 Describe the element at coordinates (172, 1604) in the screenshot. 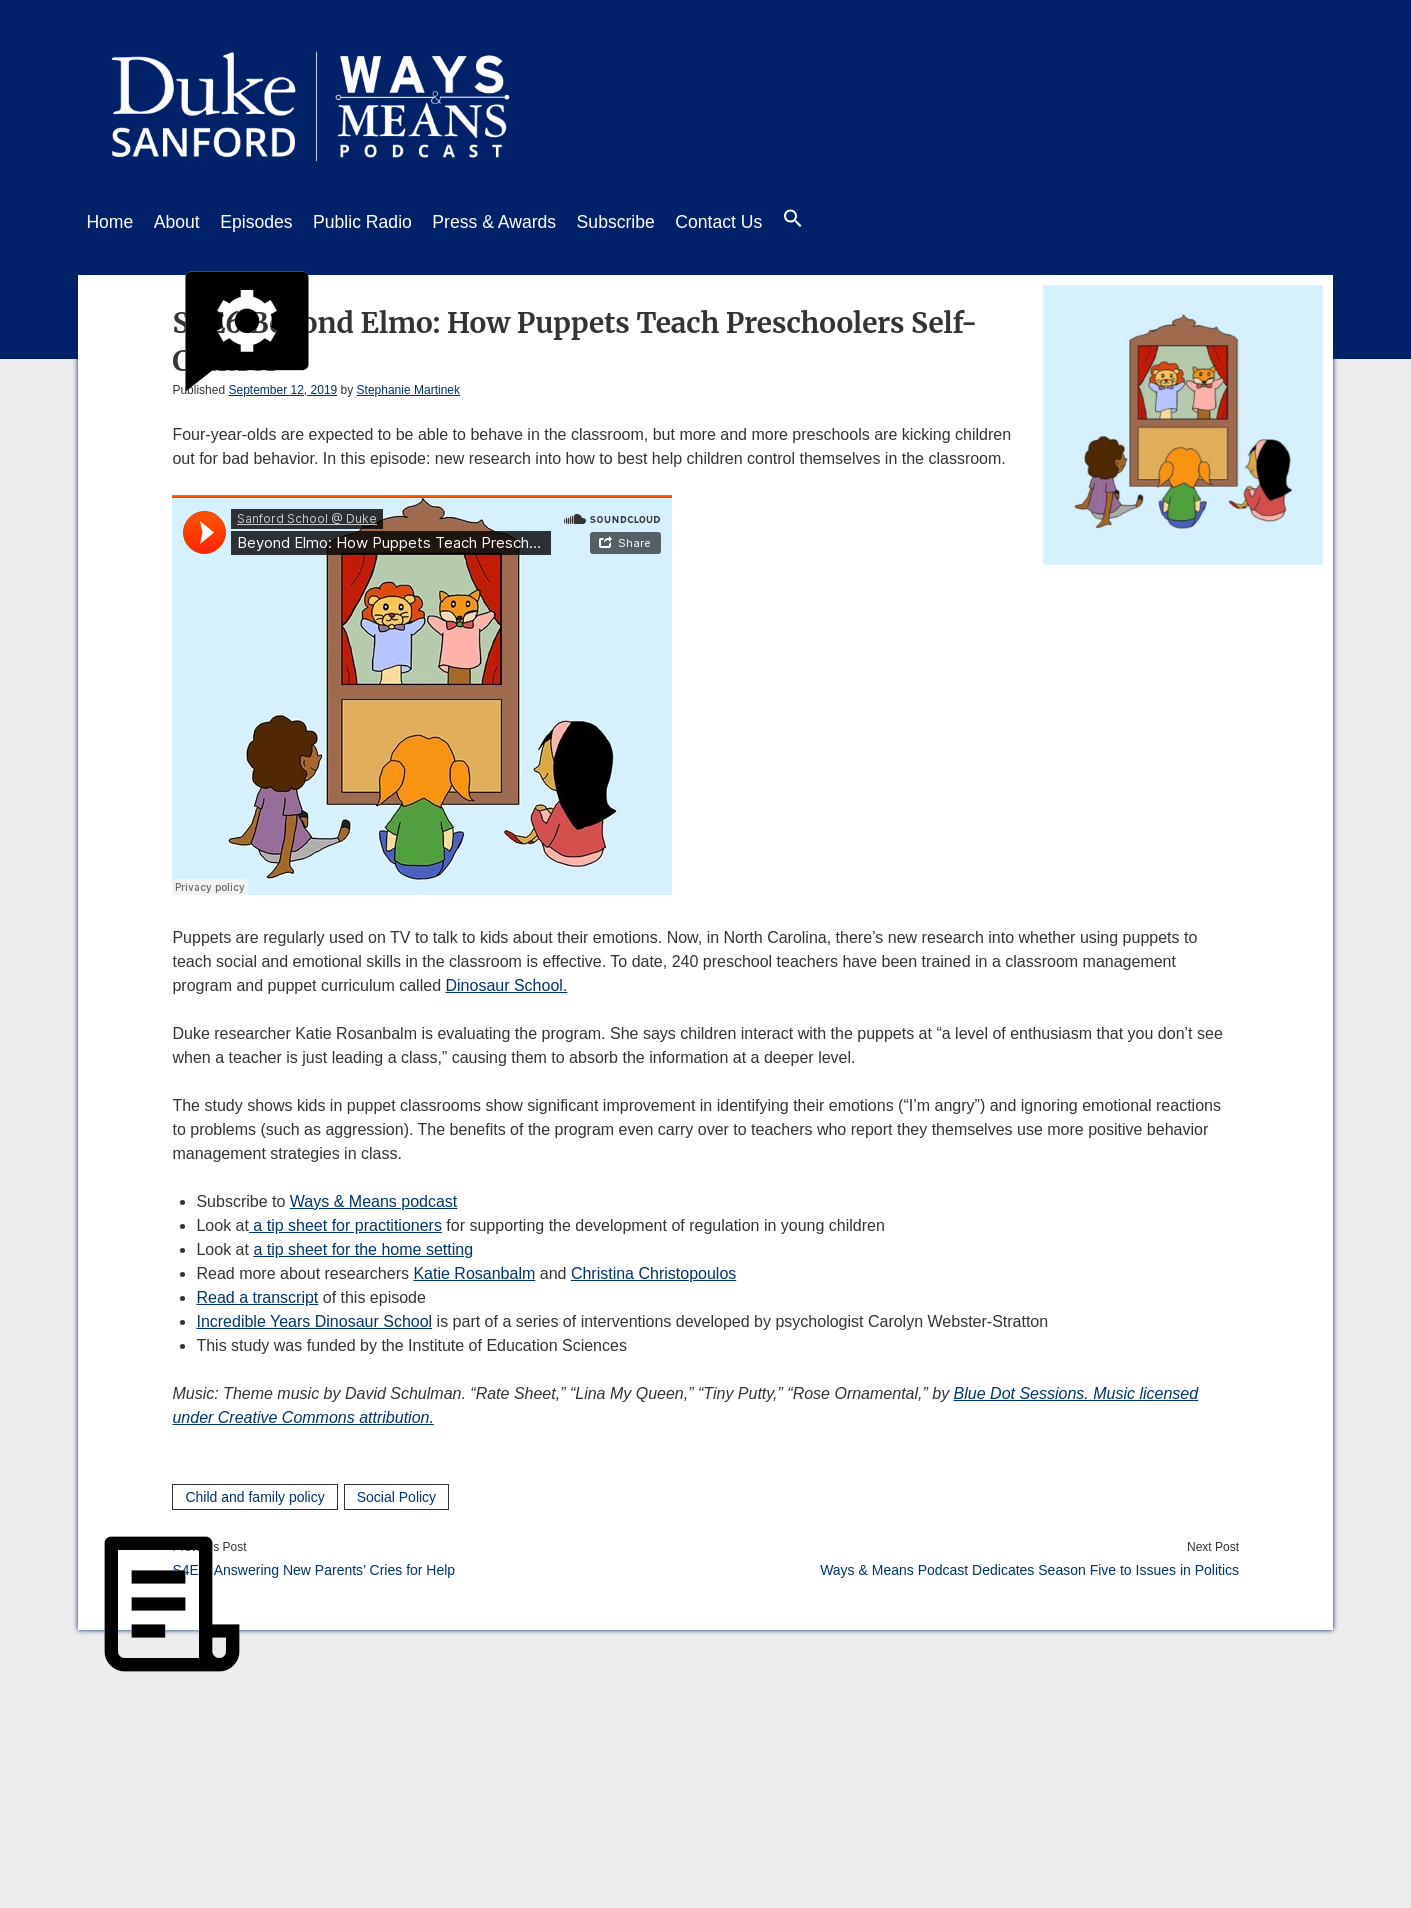

I see `view document list or file directory` at that location.